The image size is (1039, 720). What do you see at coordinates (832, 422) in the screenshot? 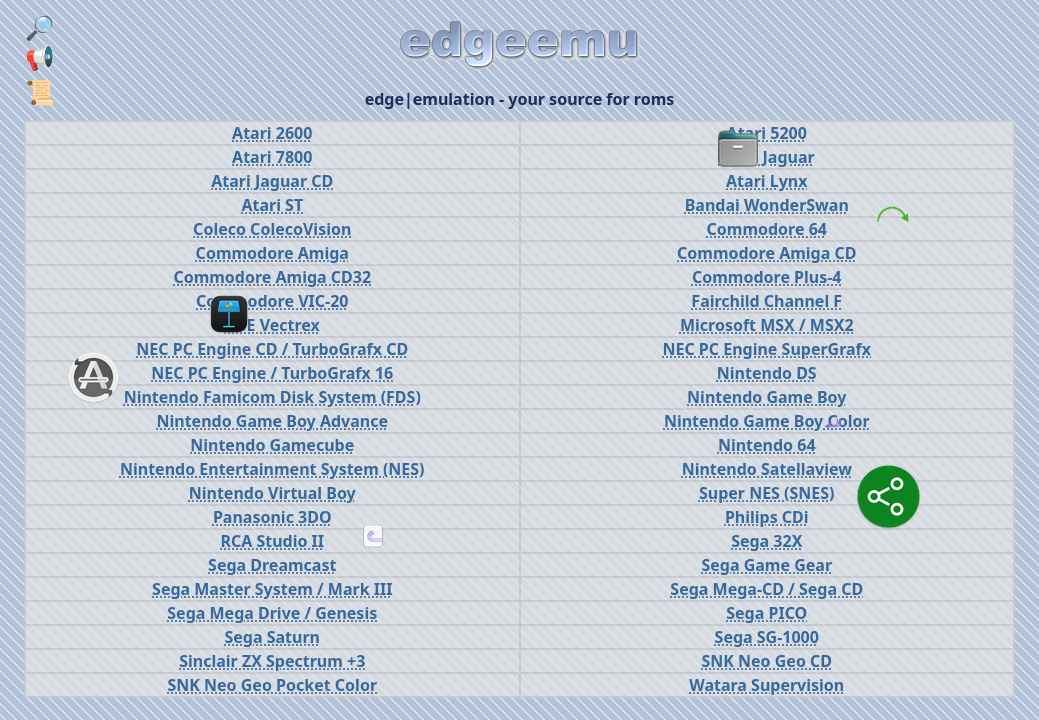
I see `reply to all recipients of an email` at bounding box center [832, 422].